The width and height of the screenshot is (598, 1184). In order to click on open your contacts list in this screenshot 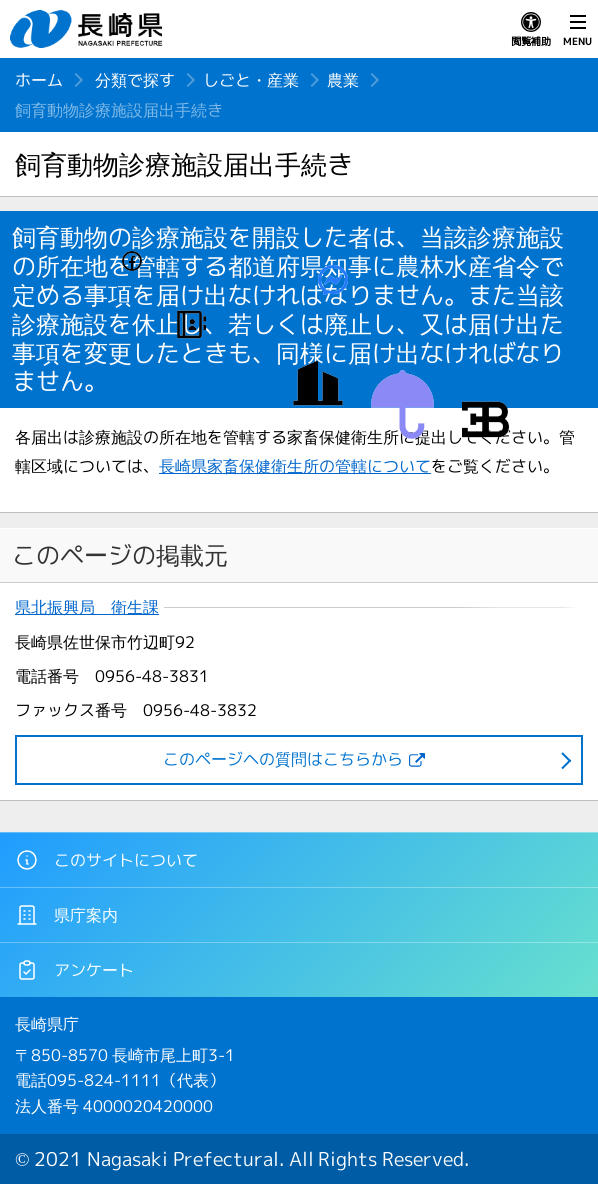, I will do `click(189, 324)`.